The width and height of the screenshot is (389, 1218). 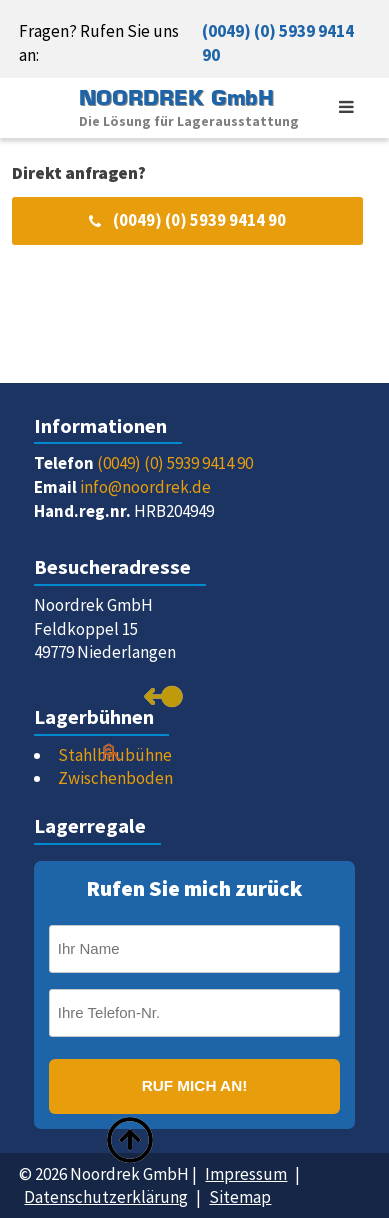 What do you see at coordinates (163, 696) in the screenshot?
I see `swipe left to dismiss or navigate` at bounding box center [163, 696].